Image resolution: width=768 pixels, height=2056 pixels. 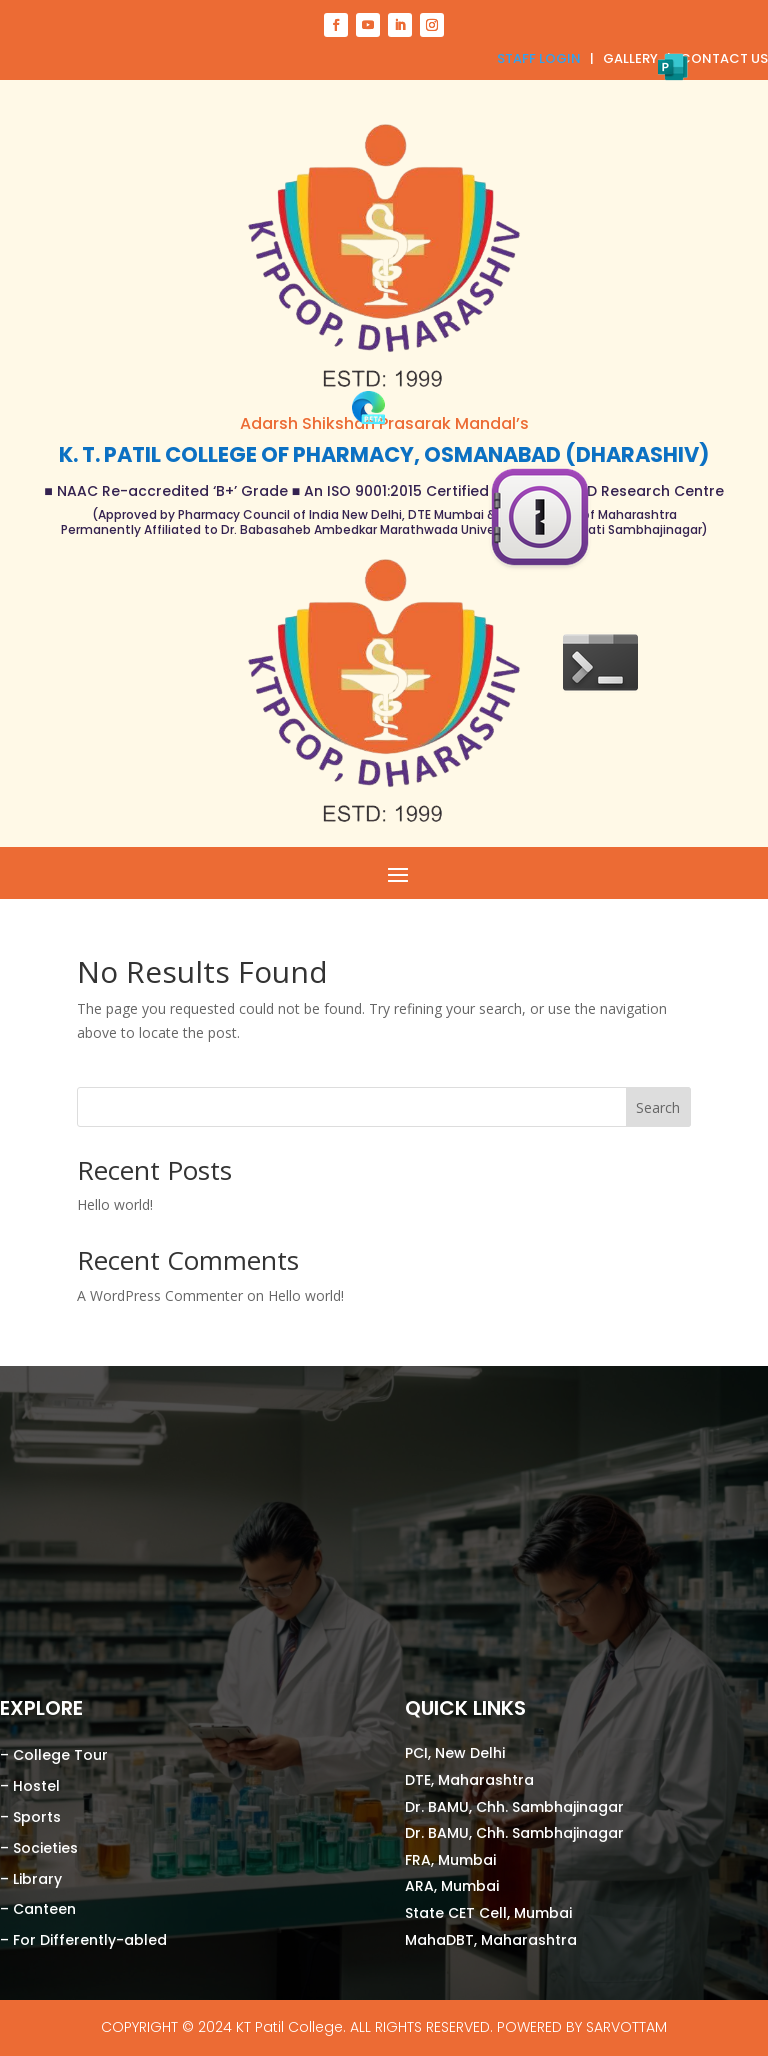 I want to click on open the terminal application, so click(x=600, y=662).